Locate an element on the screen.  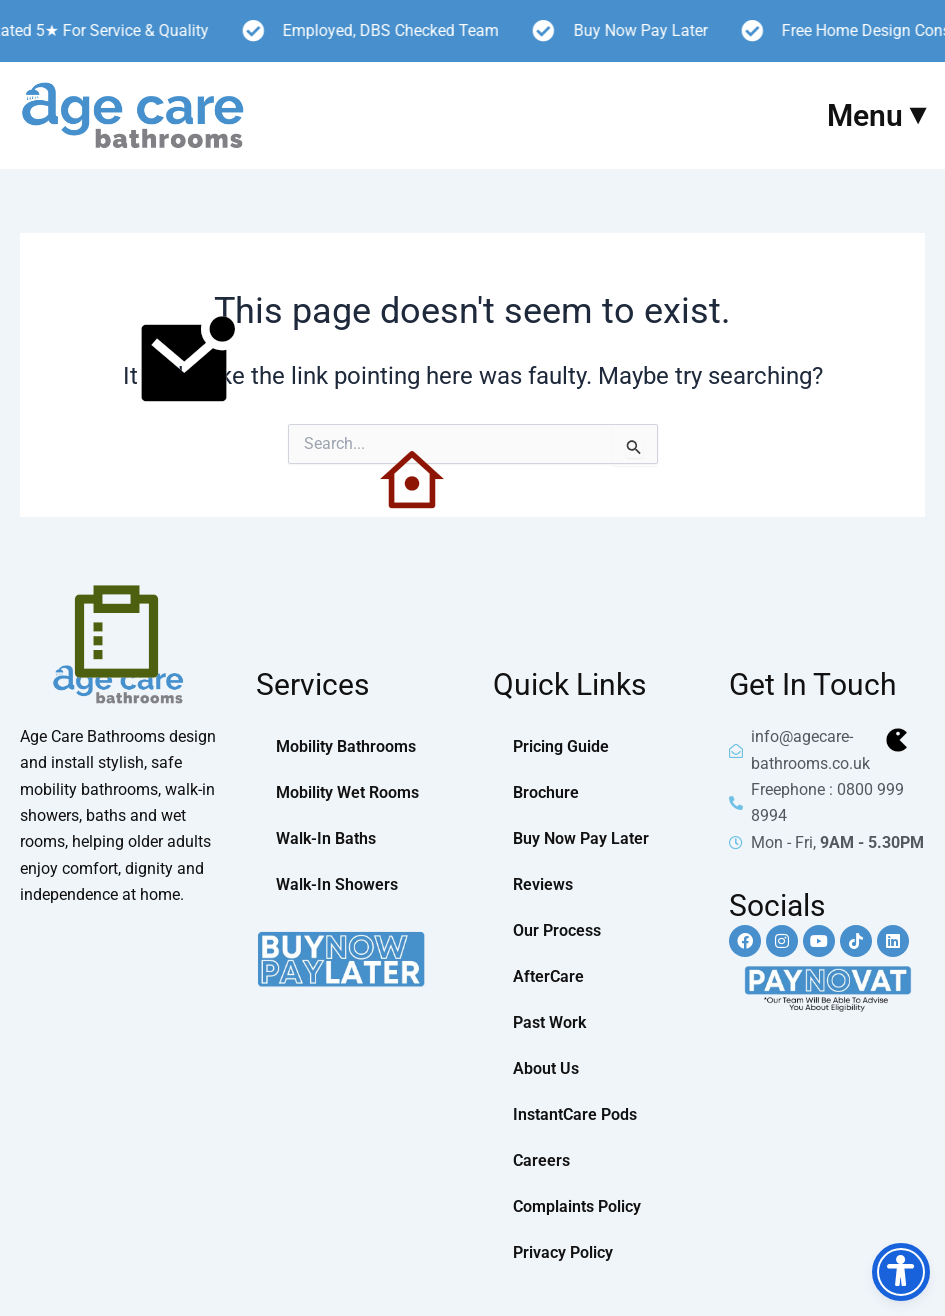
open games or gaming section is located at coordinates (898, 740).